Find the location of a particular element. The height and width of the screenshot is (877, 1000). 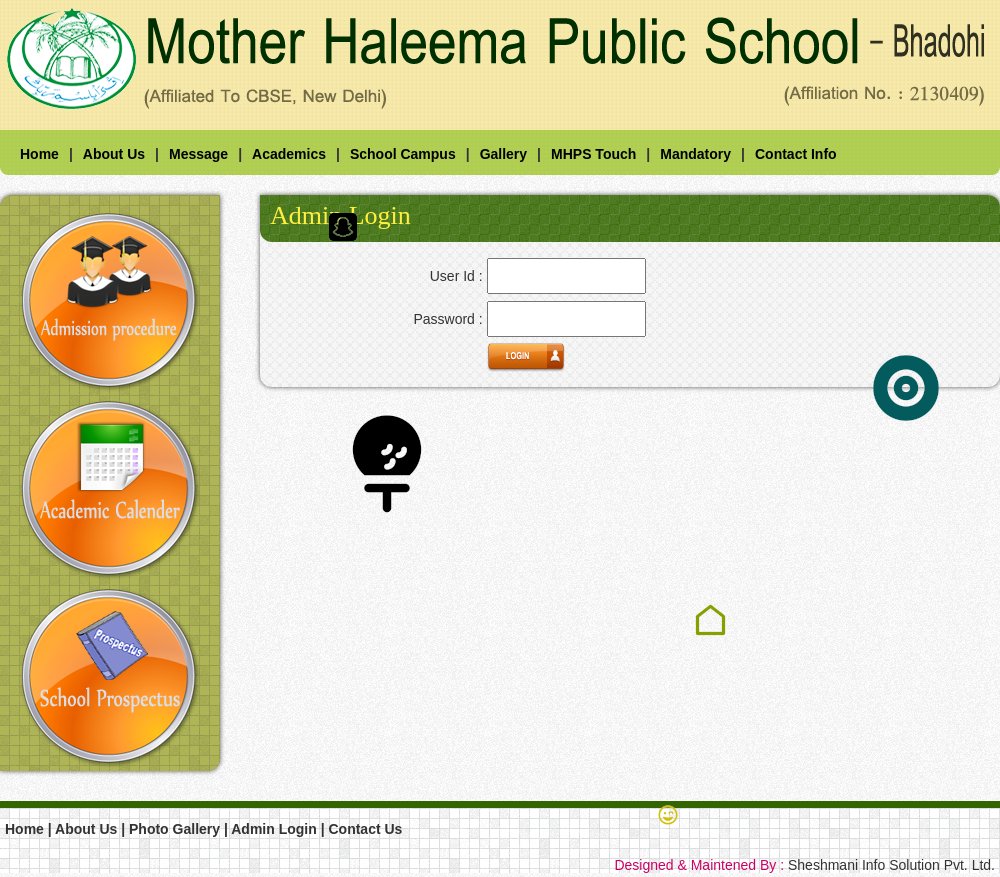

open Snapchat app is located at coordinates (343, 227).